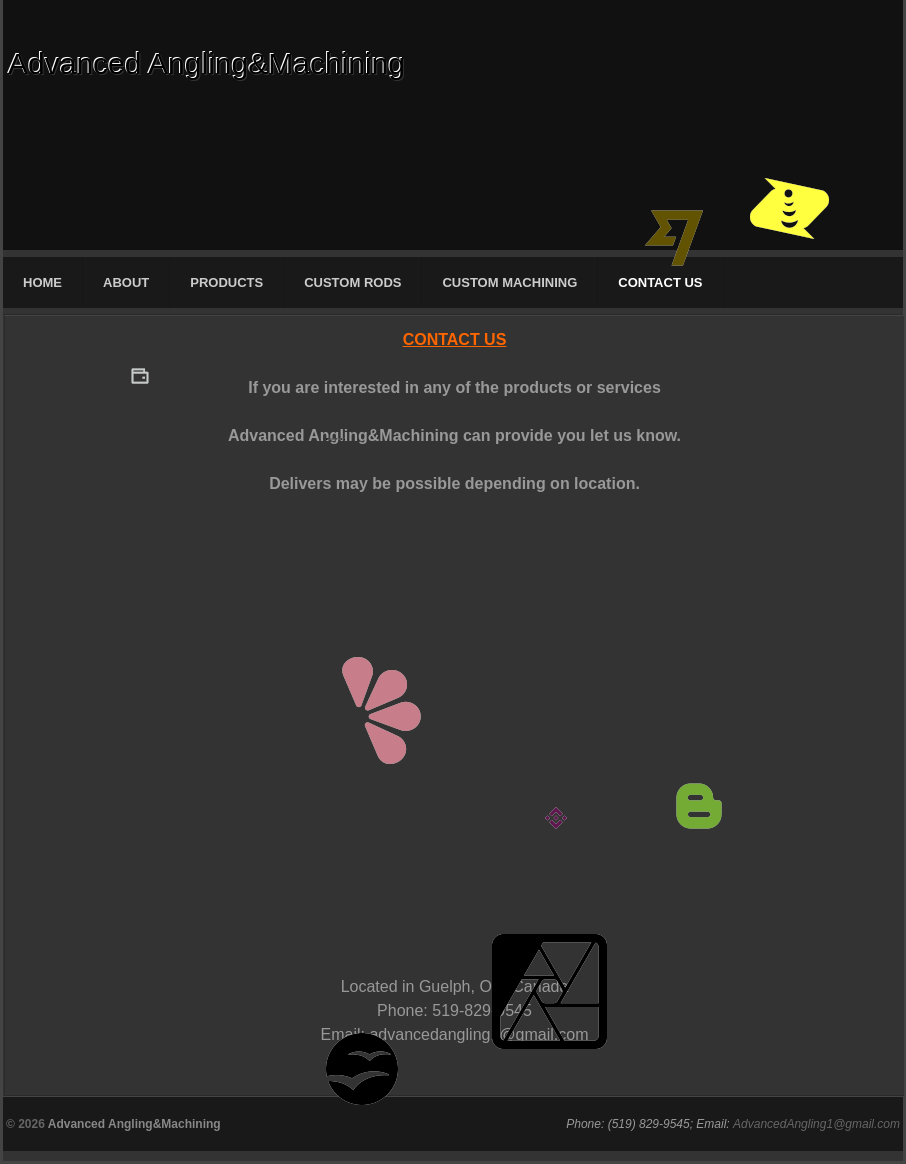 This screenshot has width=906, height=1164. What do you see at coordinates (699, 806) in the screenshot?
I see `open the Blogger app` at bounding box center [699, 806].